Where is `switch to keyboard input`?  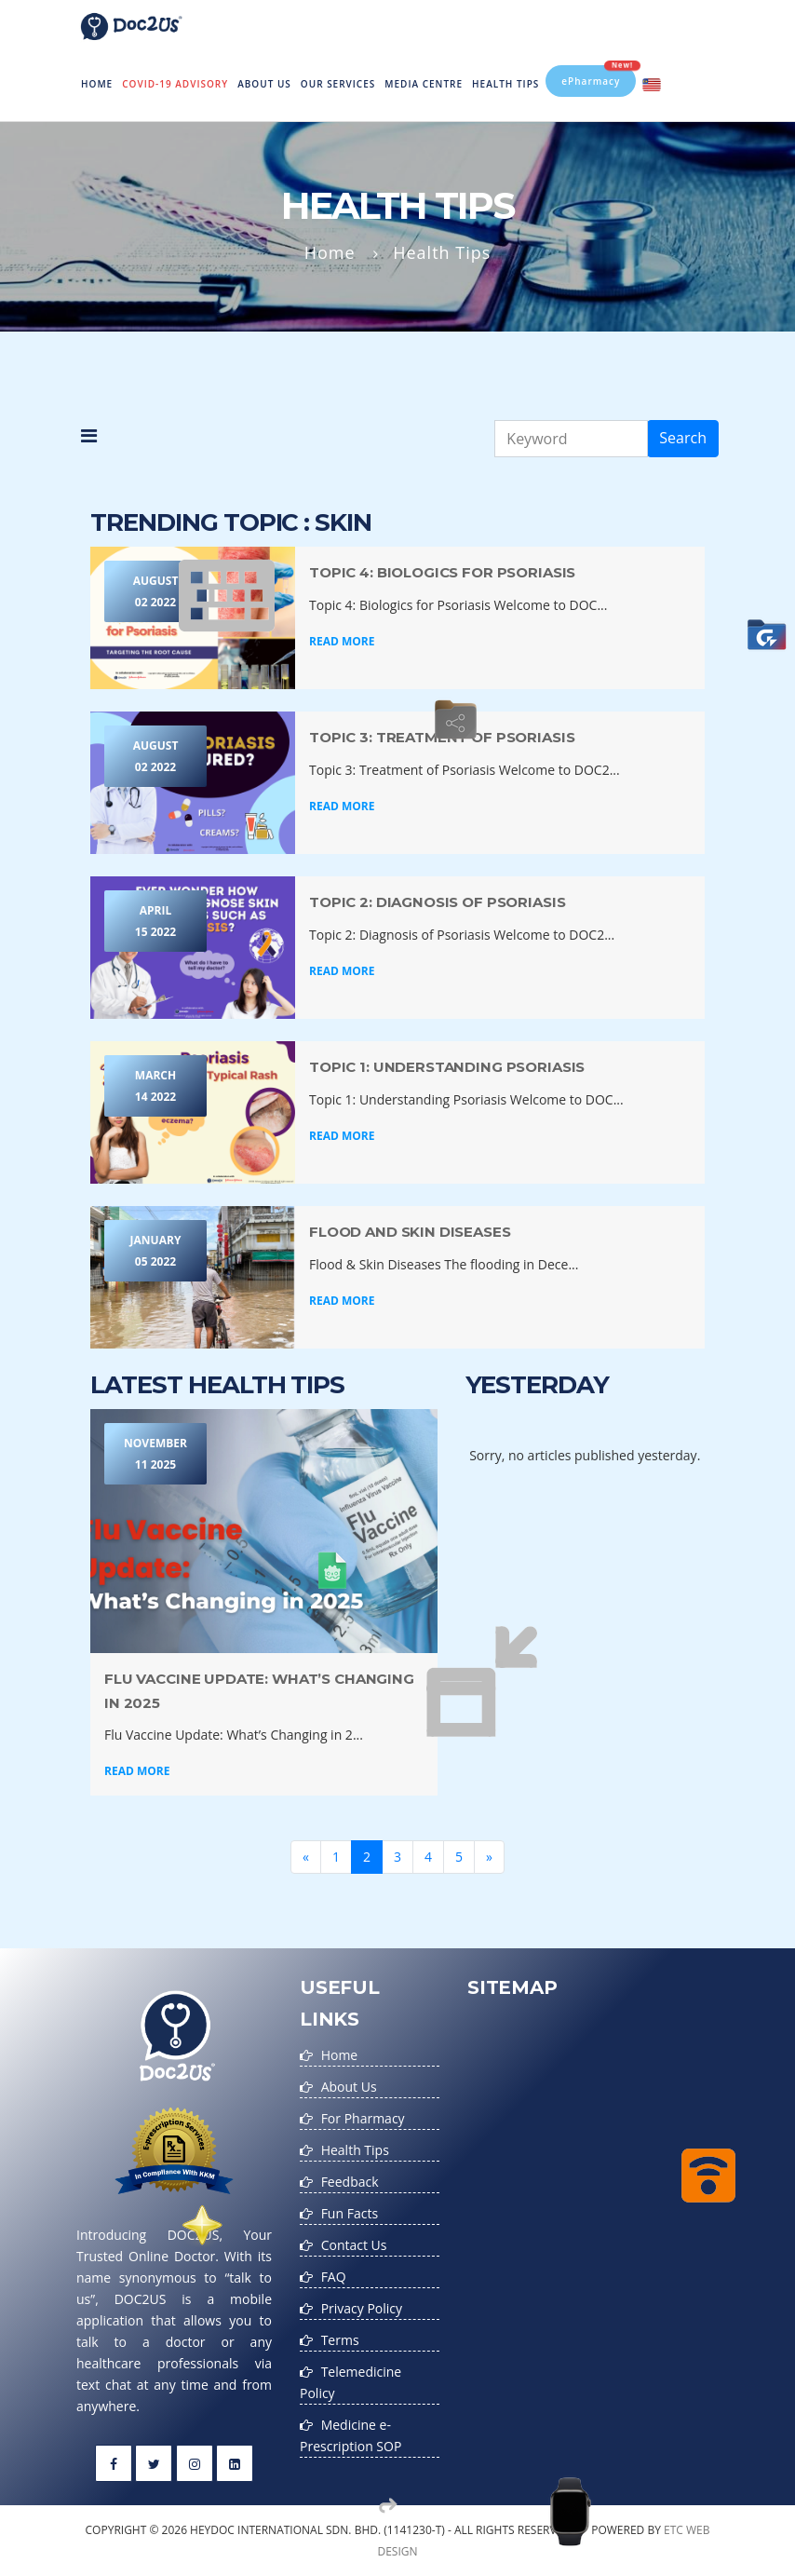
switch to keyboard input is located at coordinates (226, 595).